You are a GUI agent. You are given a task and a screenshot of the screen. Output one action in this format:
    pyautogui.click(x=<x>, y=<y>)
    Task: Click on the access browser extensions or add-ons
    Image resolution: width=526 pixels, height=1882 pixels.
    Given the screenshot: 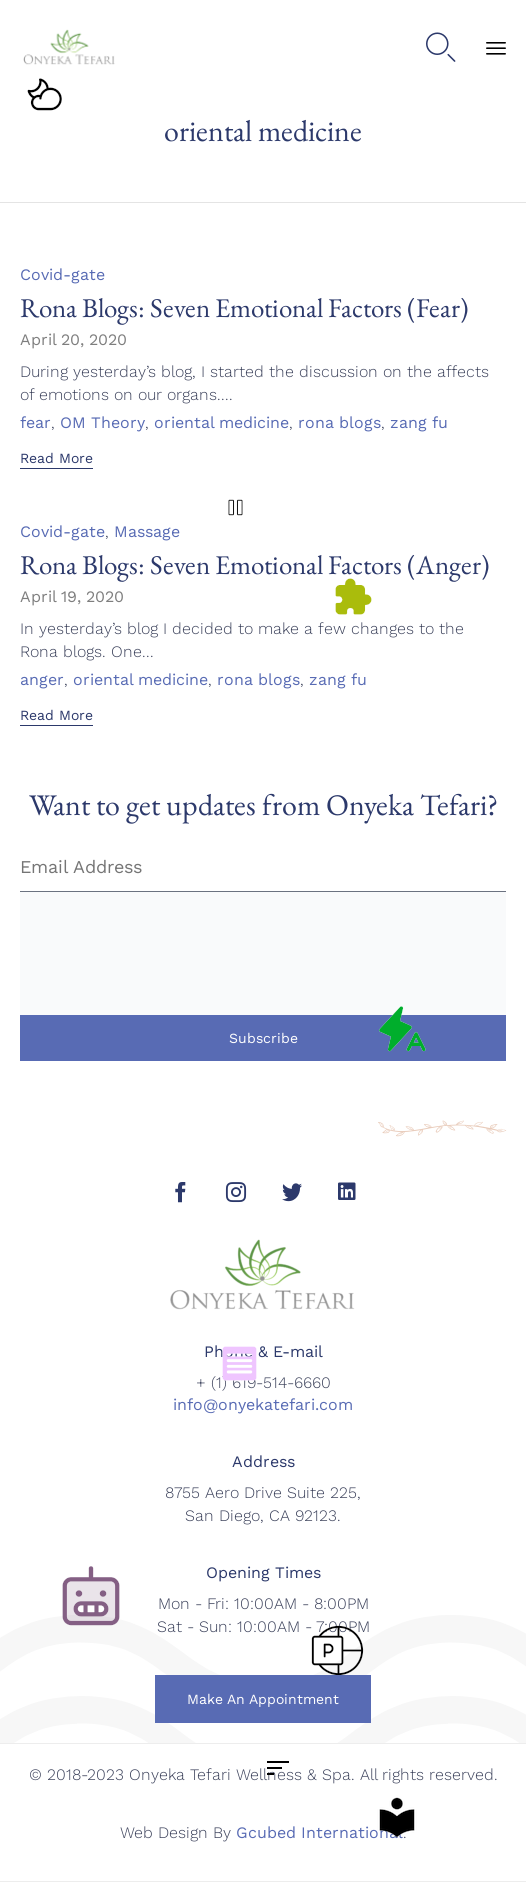 What is the action you would take?
    pyautogui.click(x=353, y=596)
    